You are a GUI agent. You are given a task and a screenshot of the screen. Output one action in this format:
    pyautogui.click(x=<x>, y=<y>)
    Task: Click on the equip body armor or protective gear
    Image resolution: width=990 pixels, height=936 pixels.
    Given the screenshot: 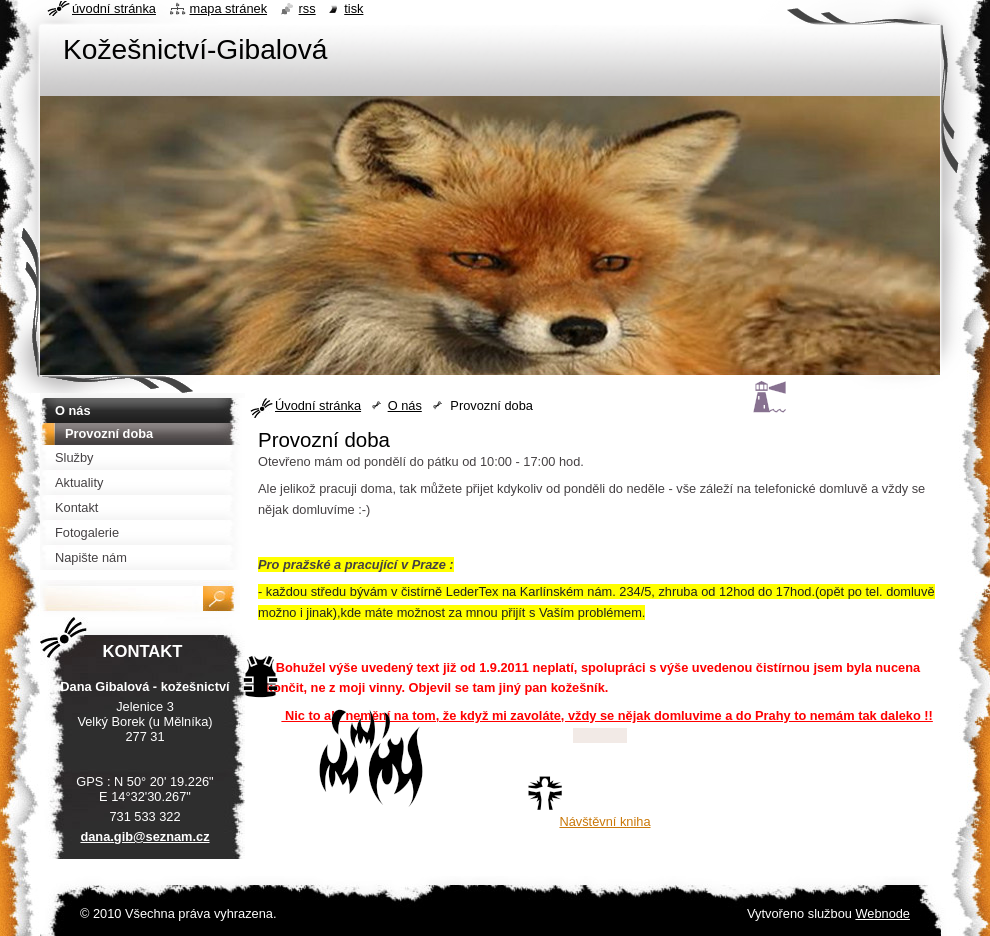 What is the action you would take?
    pyautogui.click(x=260, y=676)
    